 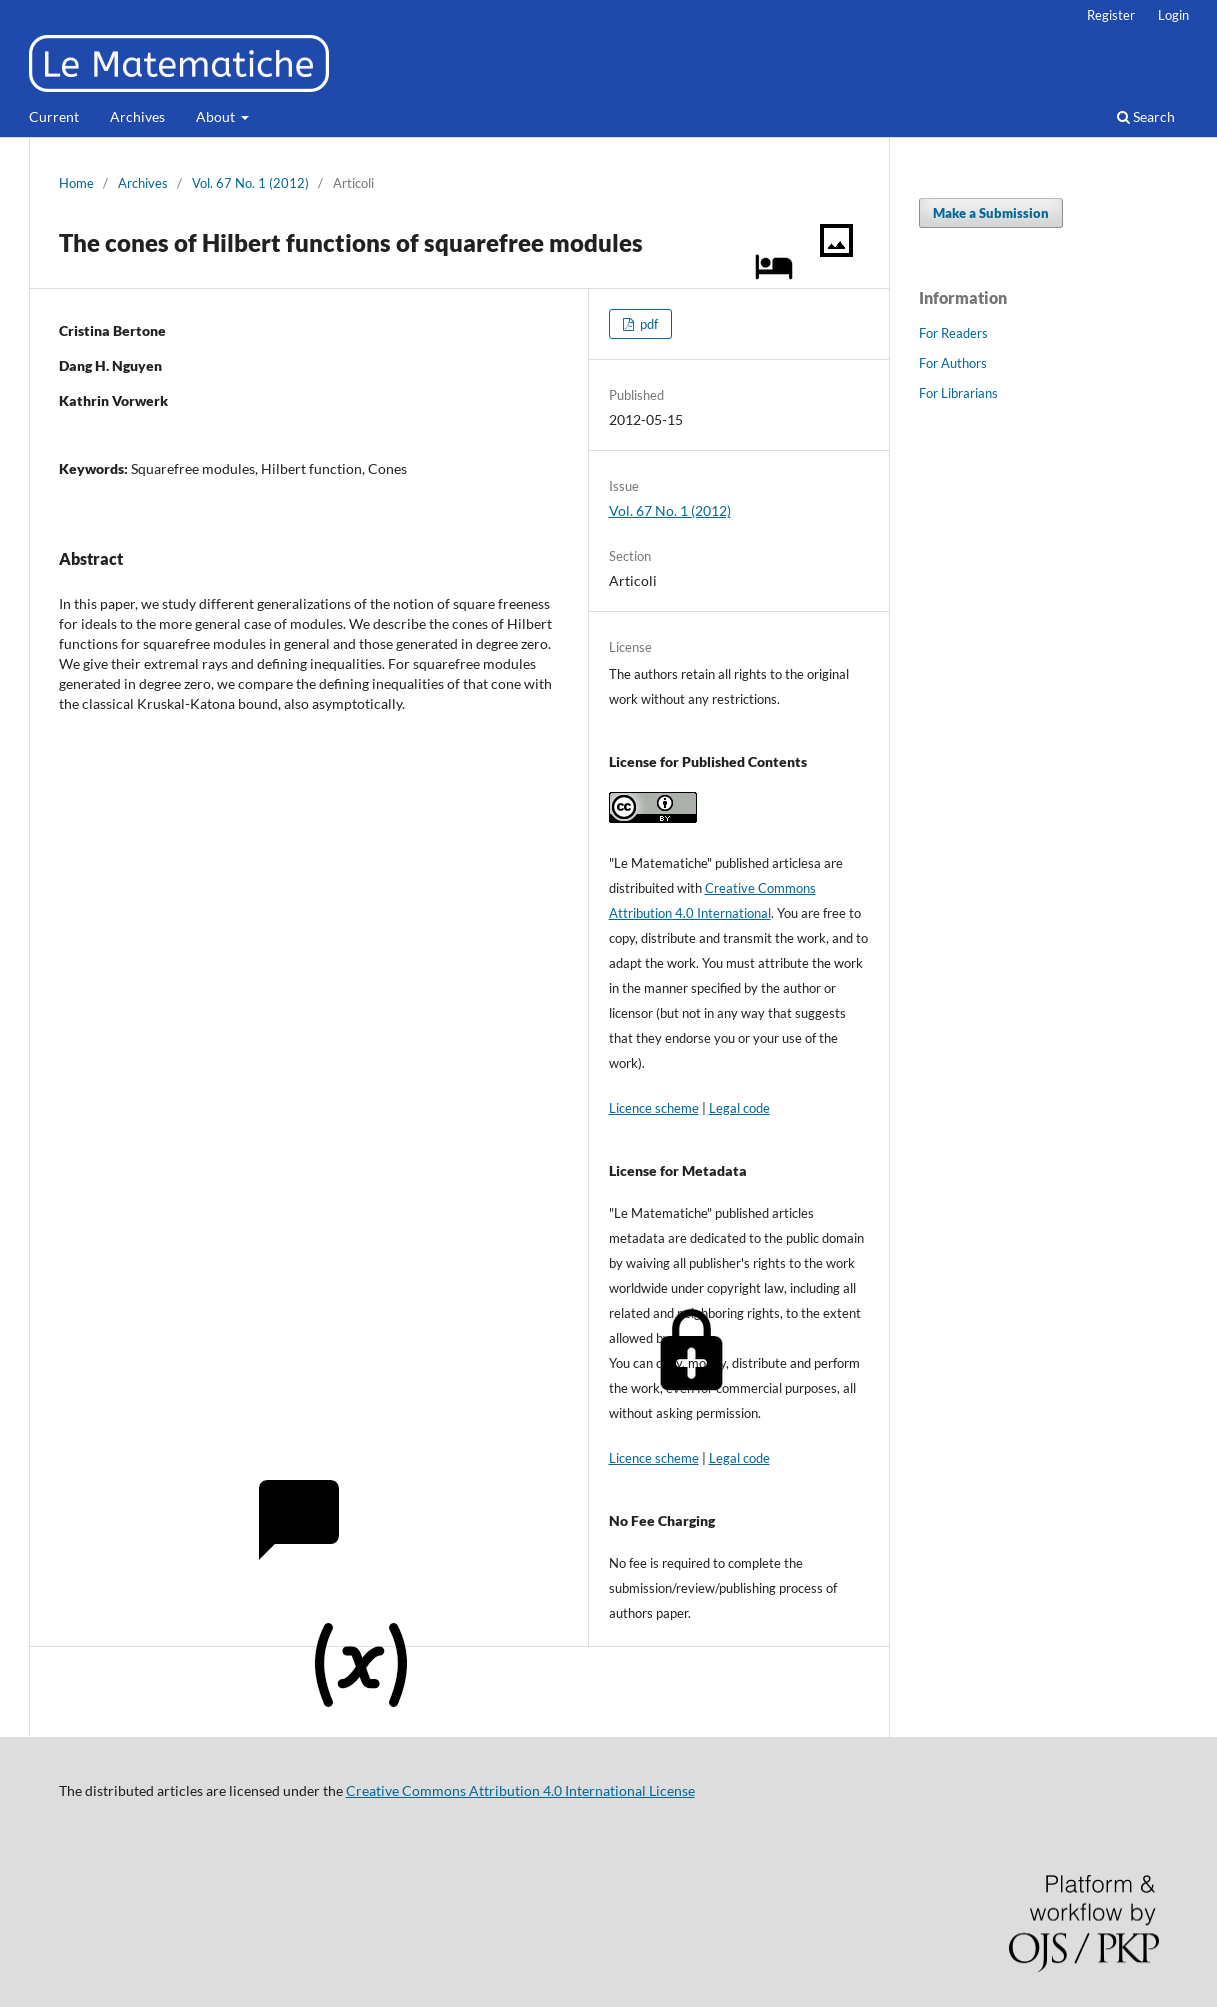 What do you see at coordinates (774, 266) in the screenshot?
I see `find nearby hotels or accommodations` at bounding box center [774, 266].